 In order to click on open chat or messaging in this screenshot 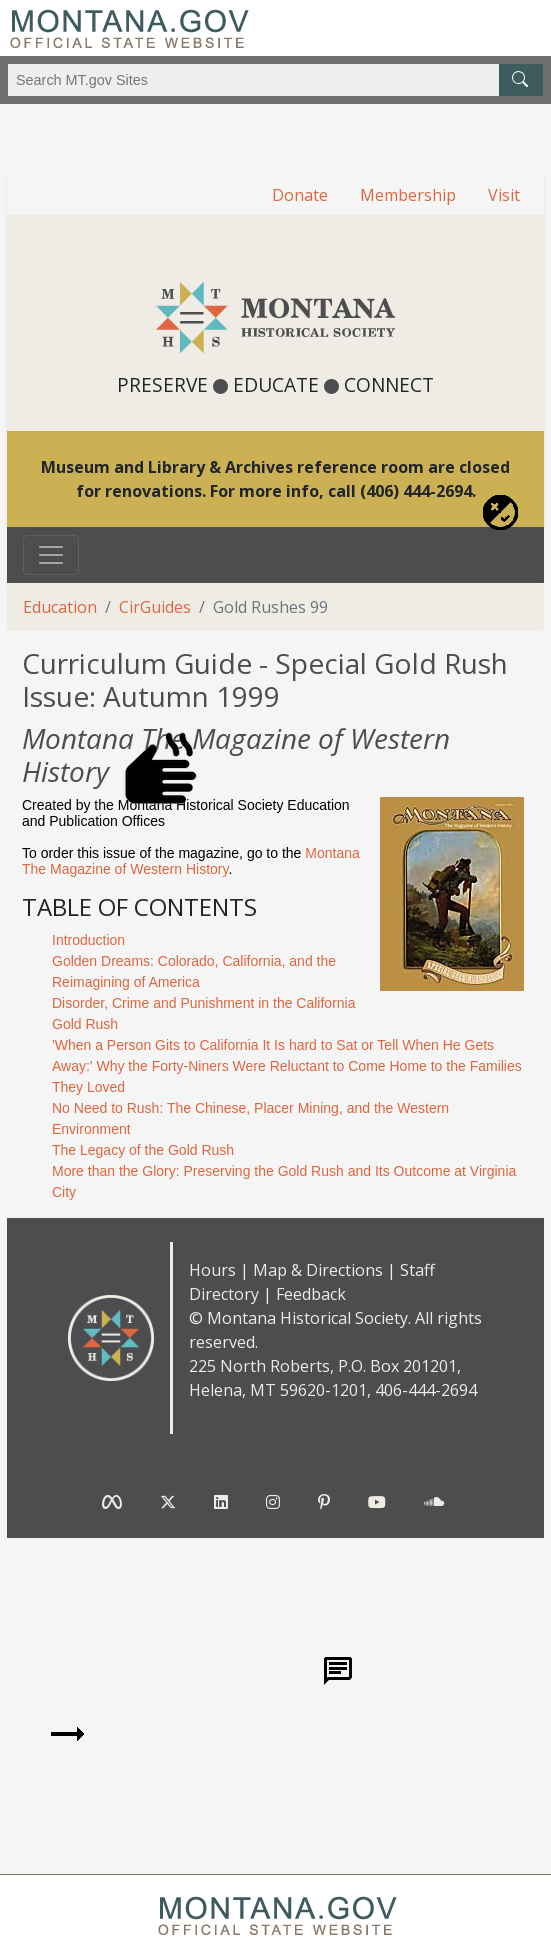, I will do `click(338, 1671)`.